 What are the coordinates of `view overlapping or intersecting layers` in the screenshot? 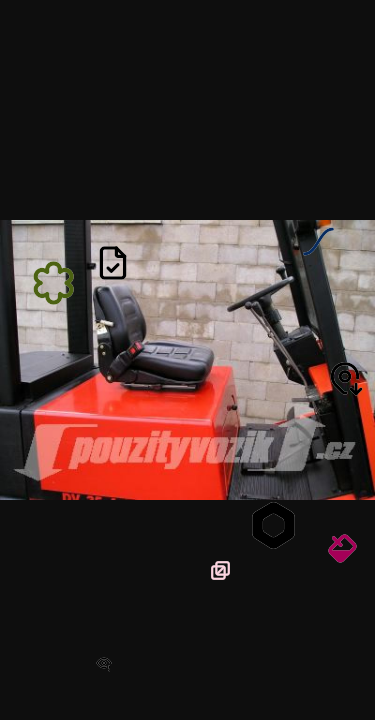 It's located at (220, 570).